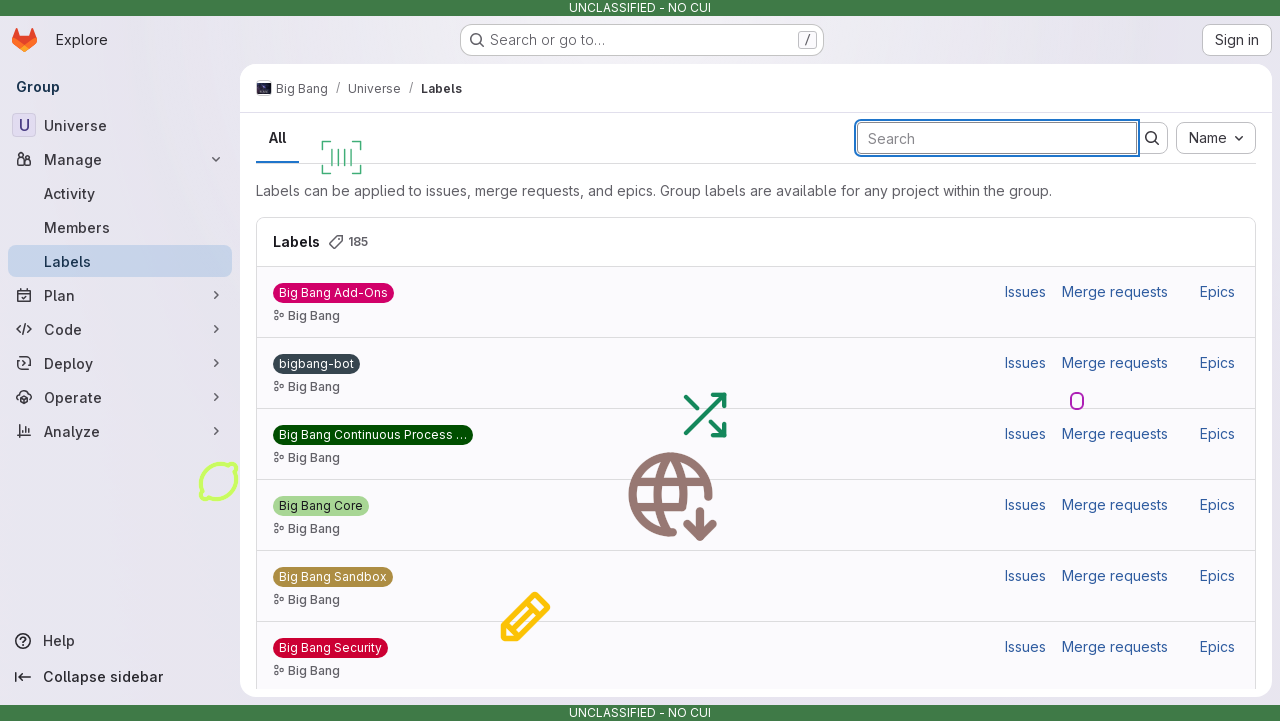 This screenshot has width=1280, height=721. What do you see at coordinates (1077, 401) in the screenshot?
I see `the letter "o" character or text indicator` at bounding box center [1077, 401].